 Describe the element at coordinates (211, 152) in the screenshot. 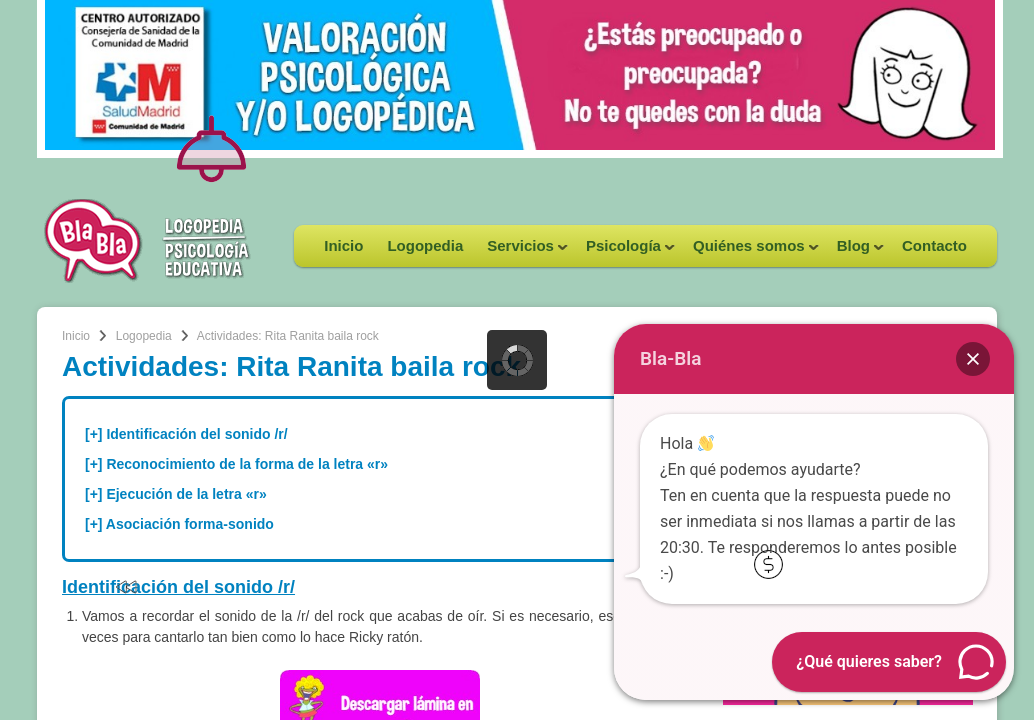

I see `toggle pendant lamp on/off` at that location.